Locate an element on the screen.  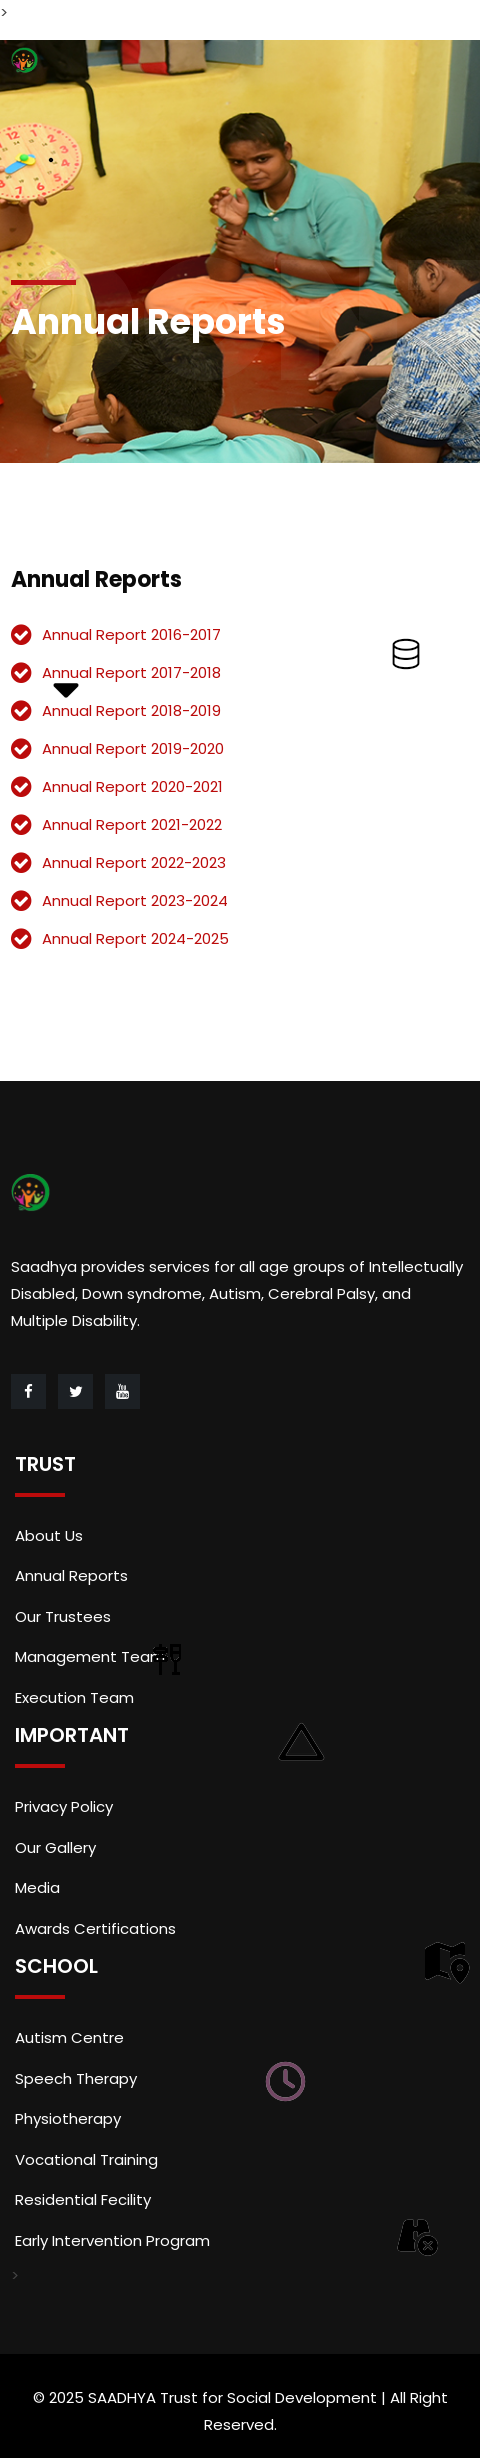
access database storage is located at coordinates (406, 654).